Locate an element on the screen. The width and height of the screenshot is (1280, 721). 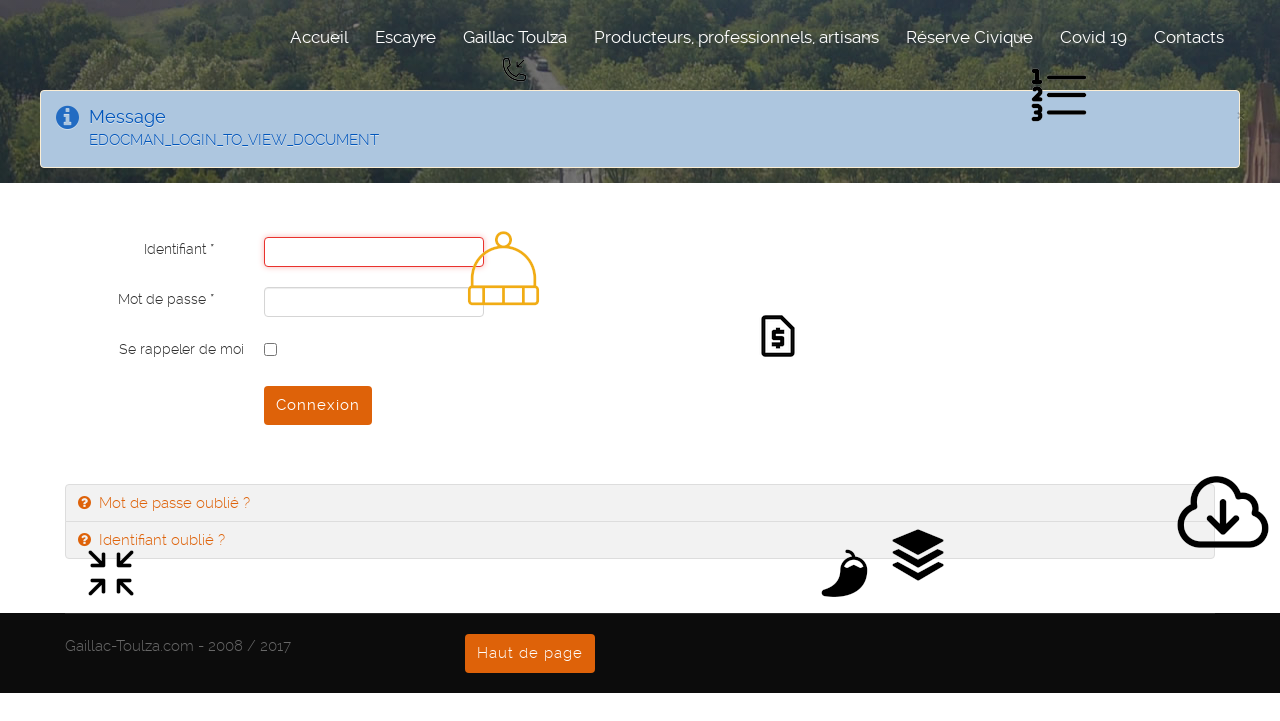
select winter or cold weather clothing category is located at coordinates (503, 272).